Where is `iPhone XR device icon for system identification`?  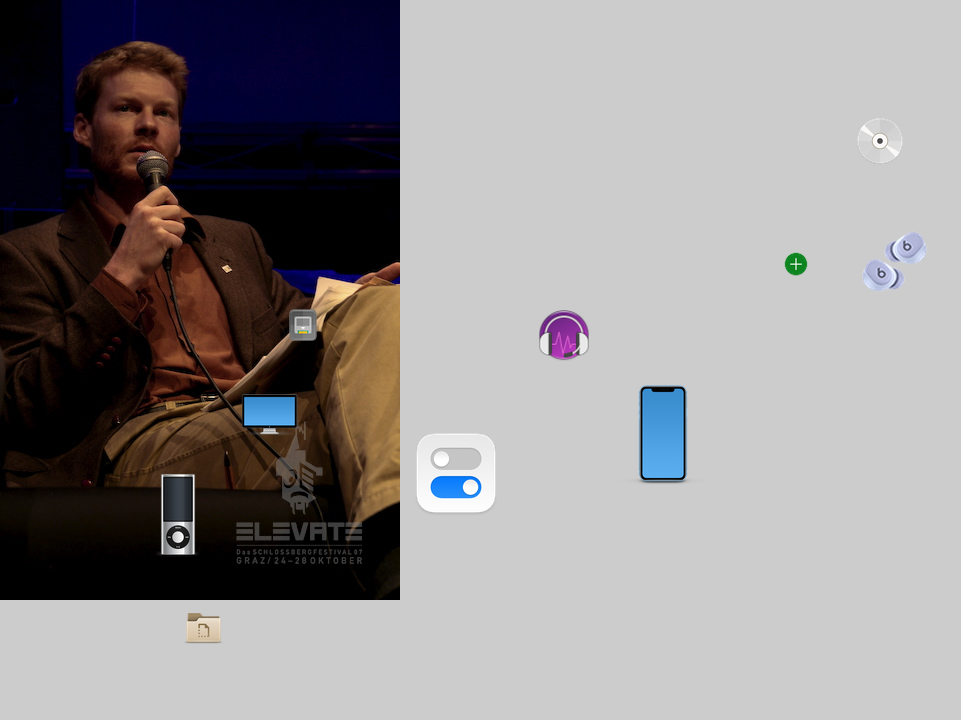 iPhone XR device icon for system identification is located at coordinates (663, 435).